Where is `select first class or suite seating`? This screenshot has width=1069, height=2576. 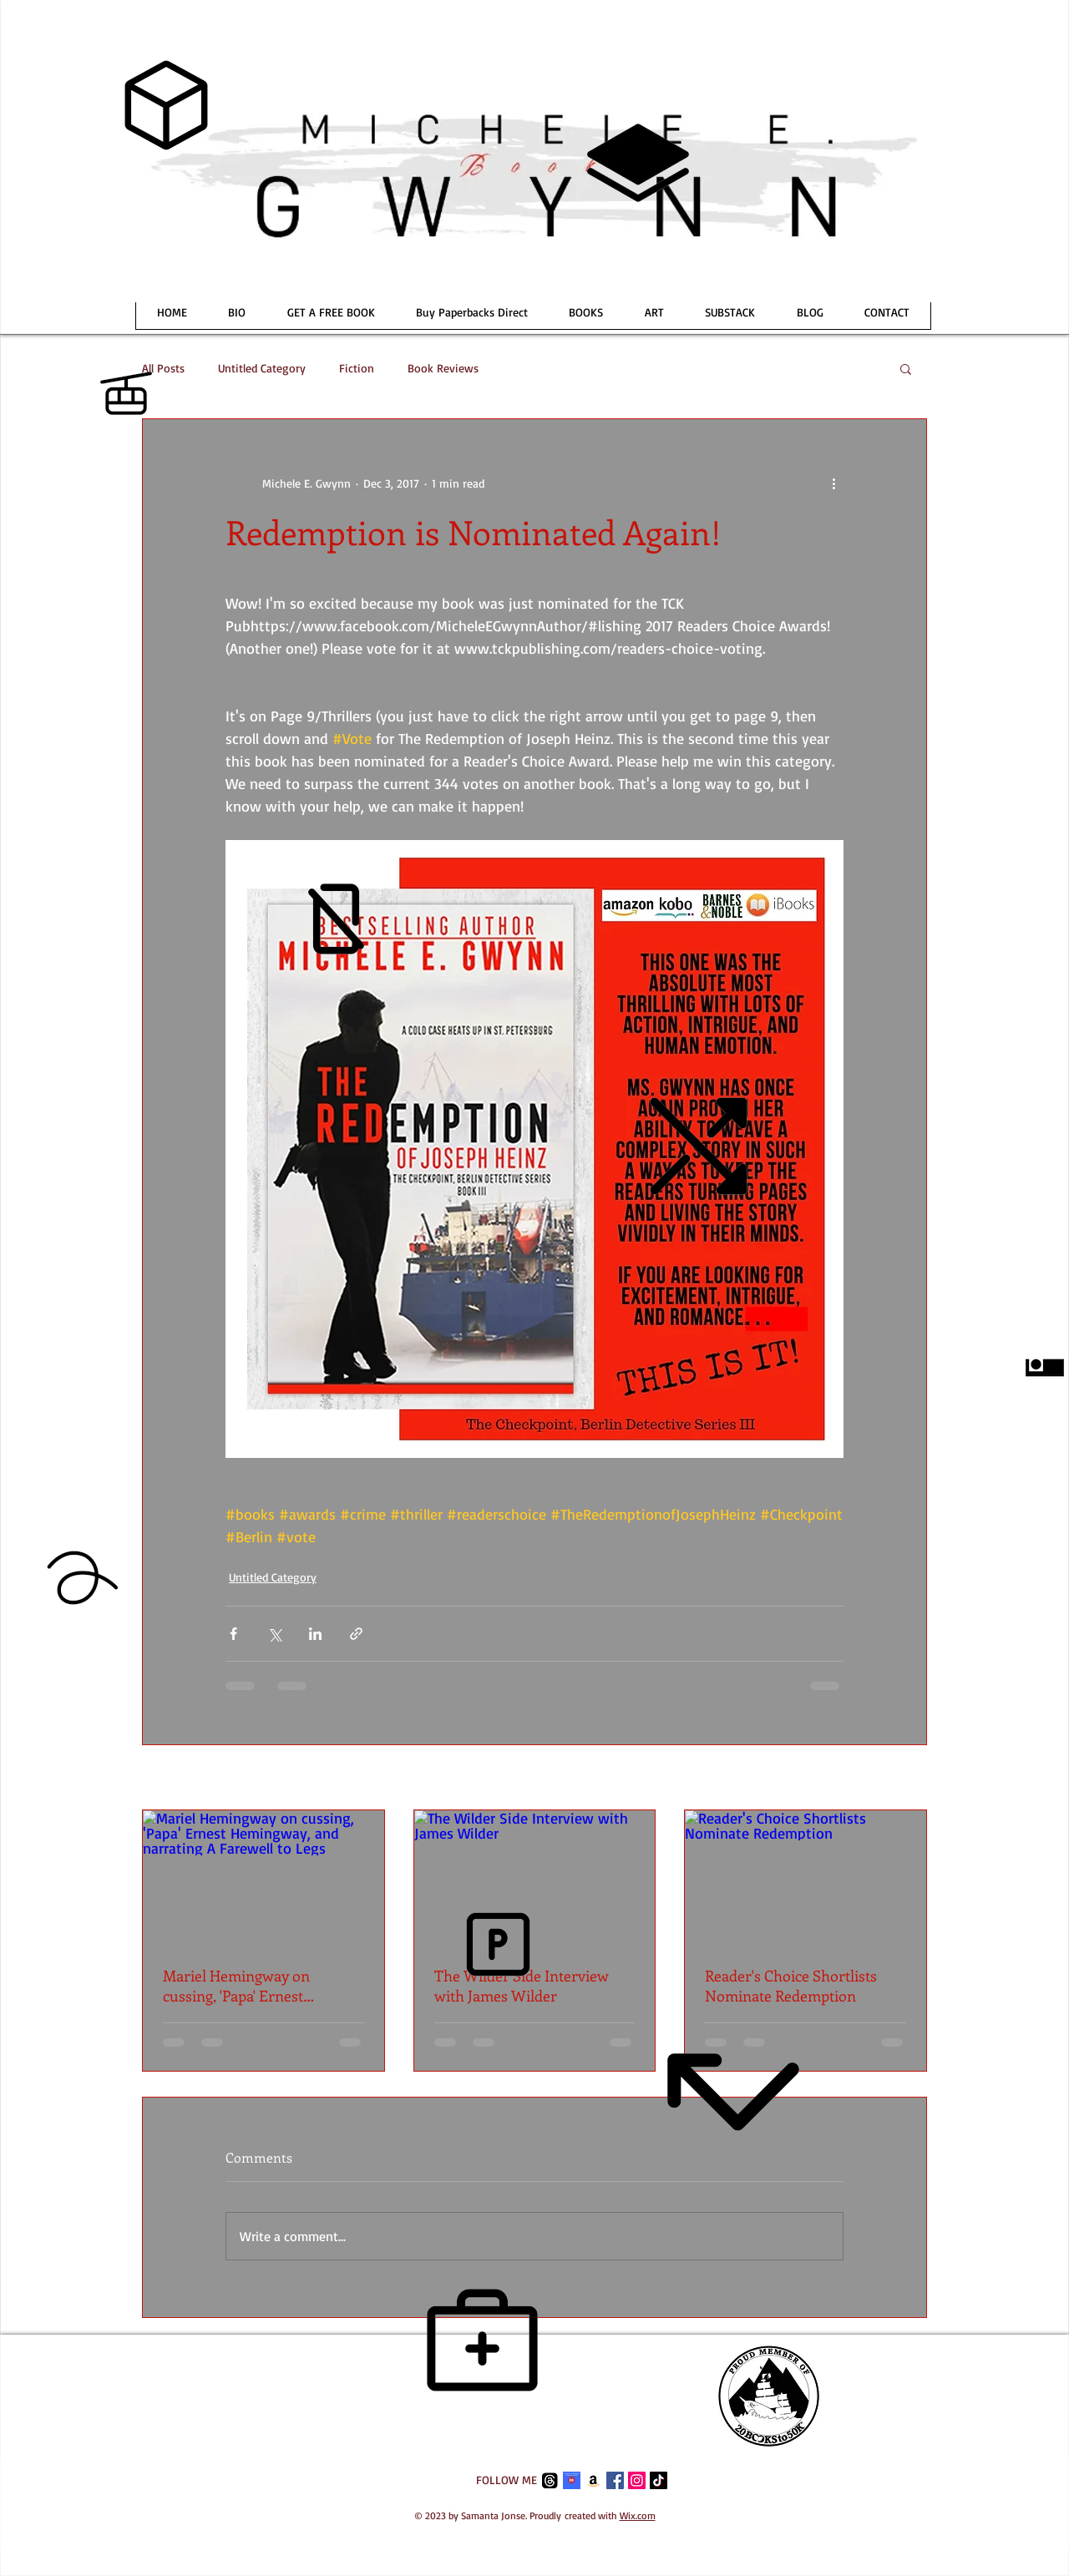 select first class or suite seating is located at coordinates (1045, 1368).